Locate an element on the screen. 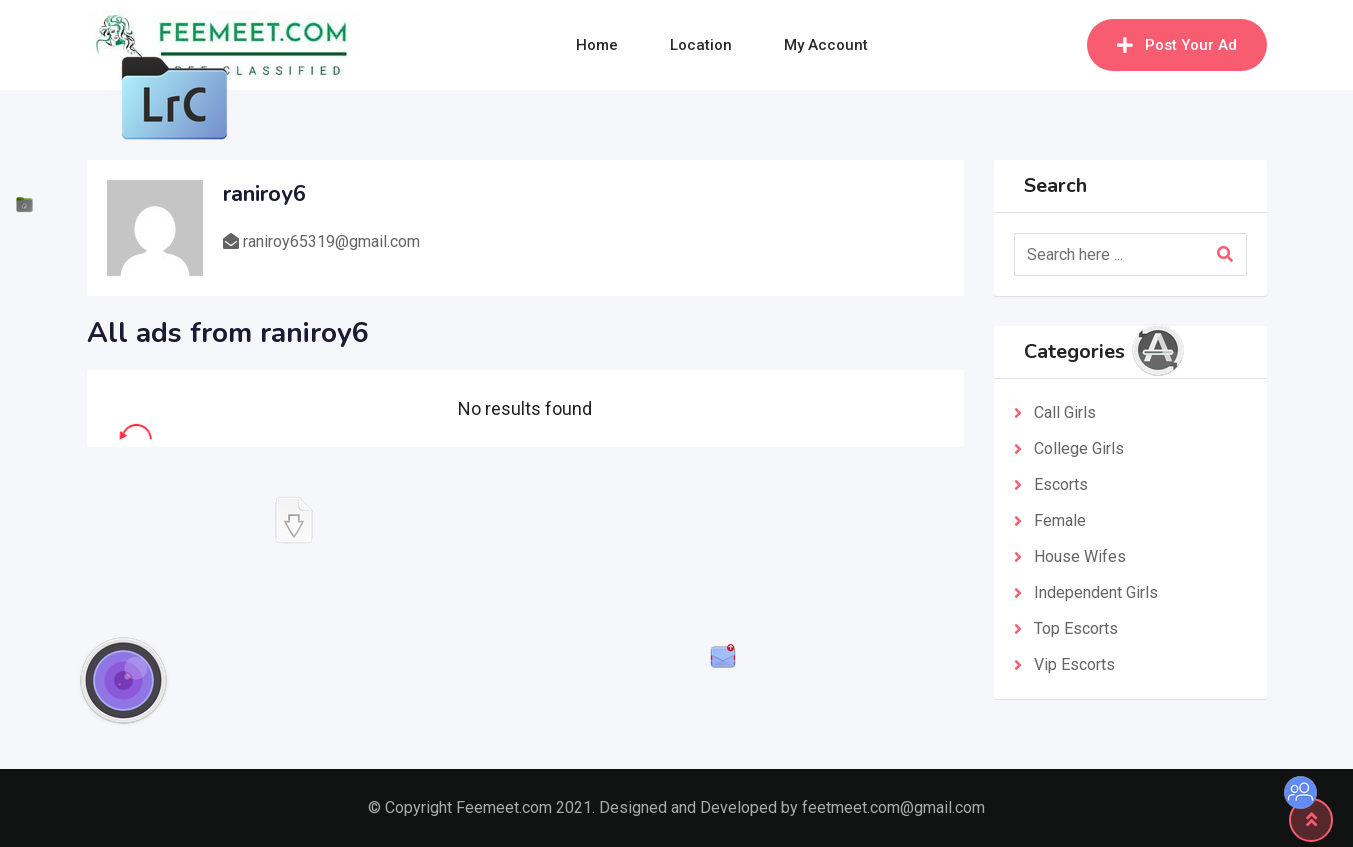 Image resolution: width=1353 pixels, height=847 pixels. manage user accounts and preferences is located at coordinates (1300, 792).